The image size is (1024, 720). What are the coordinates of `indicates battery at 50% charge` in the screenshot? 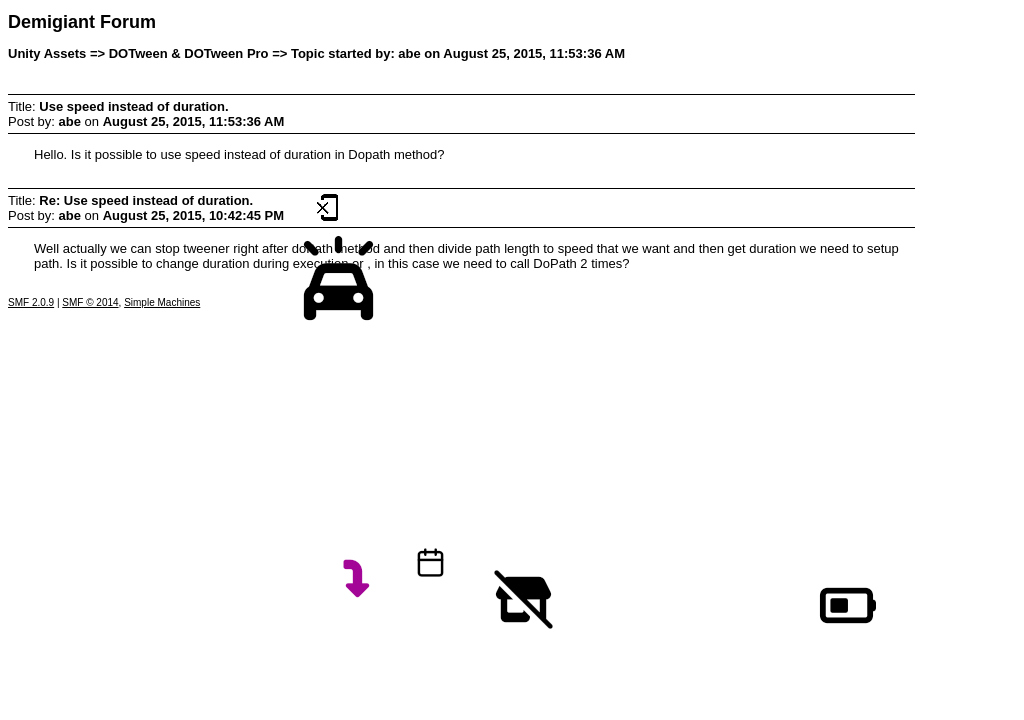 It's located at (846, 605).